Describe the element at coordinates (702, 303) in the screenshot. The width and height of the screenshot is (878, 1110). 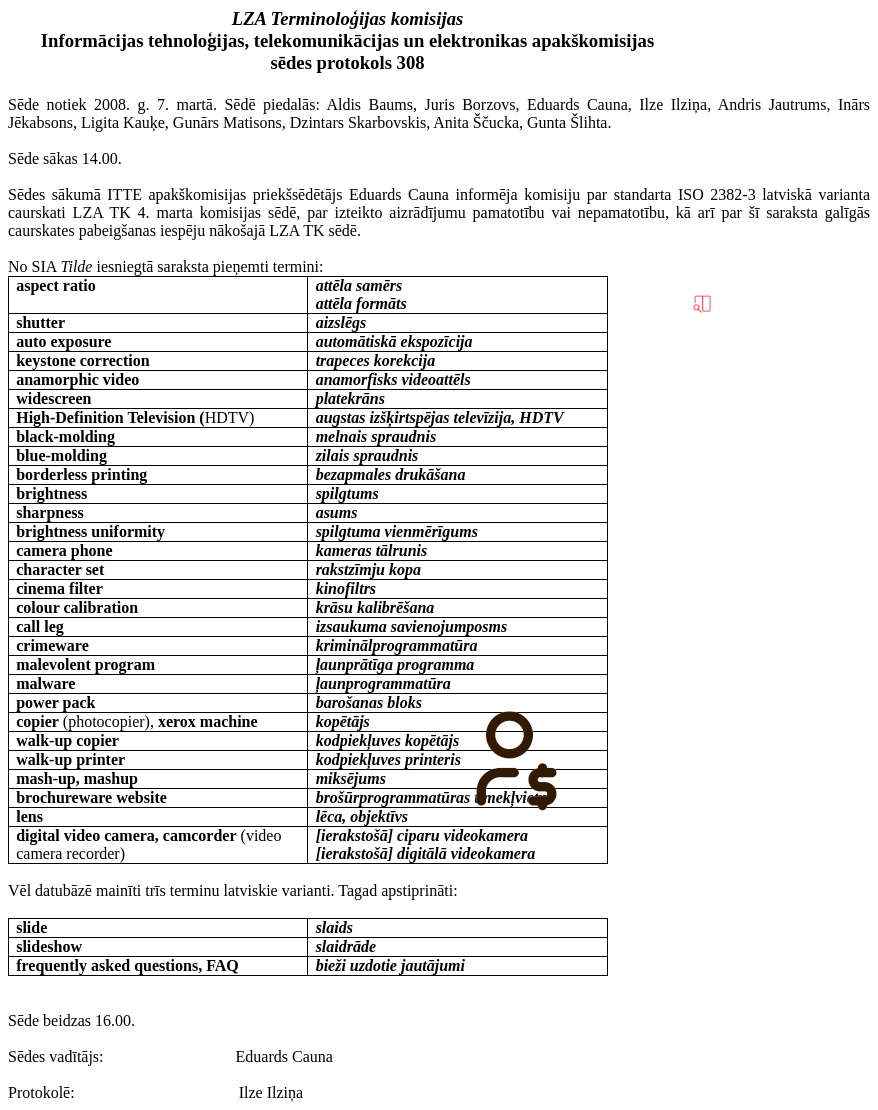
I see `open file preview pane` at that location.